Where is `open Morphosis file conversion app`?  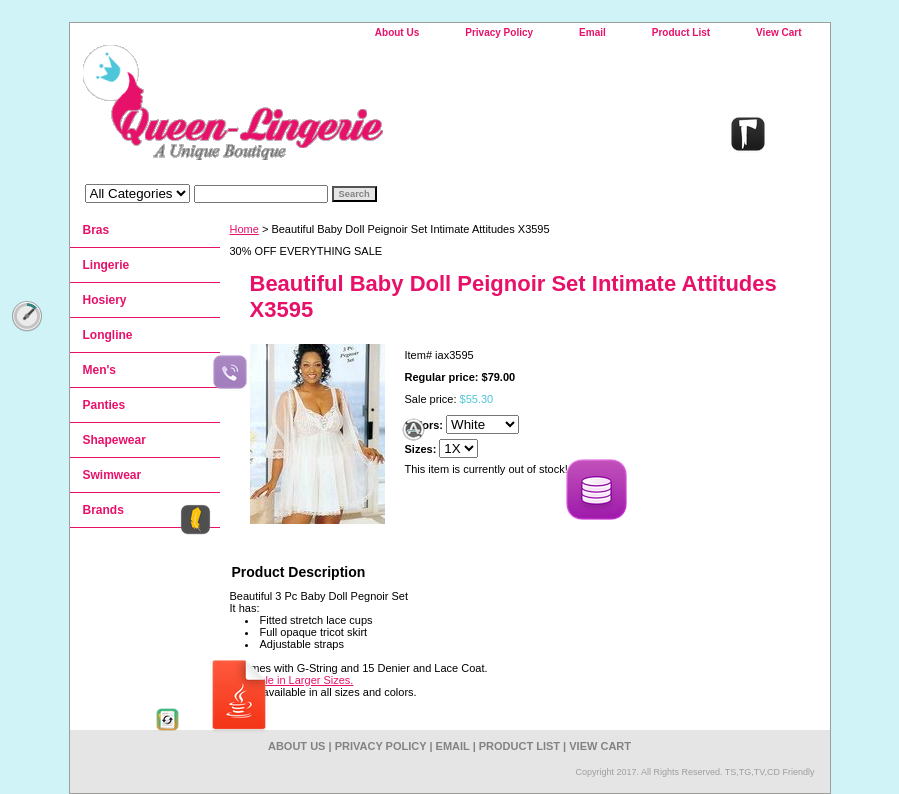 open Morphosis file conversion app is located at coordinates (167, 719).